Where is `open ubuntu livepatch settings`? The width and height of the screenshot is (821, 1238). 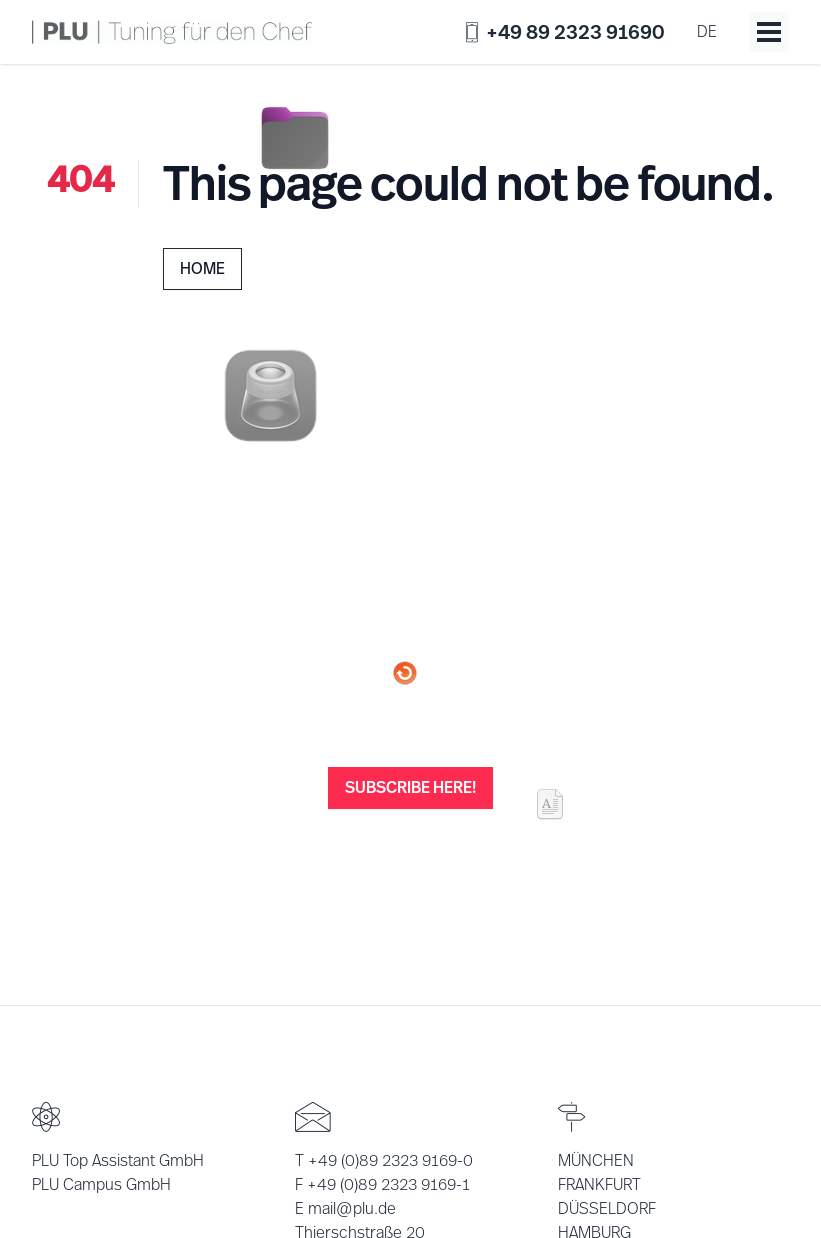 open ubuntu livepatch settings is located at coordinates (405, 673).